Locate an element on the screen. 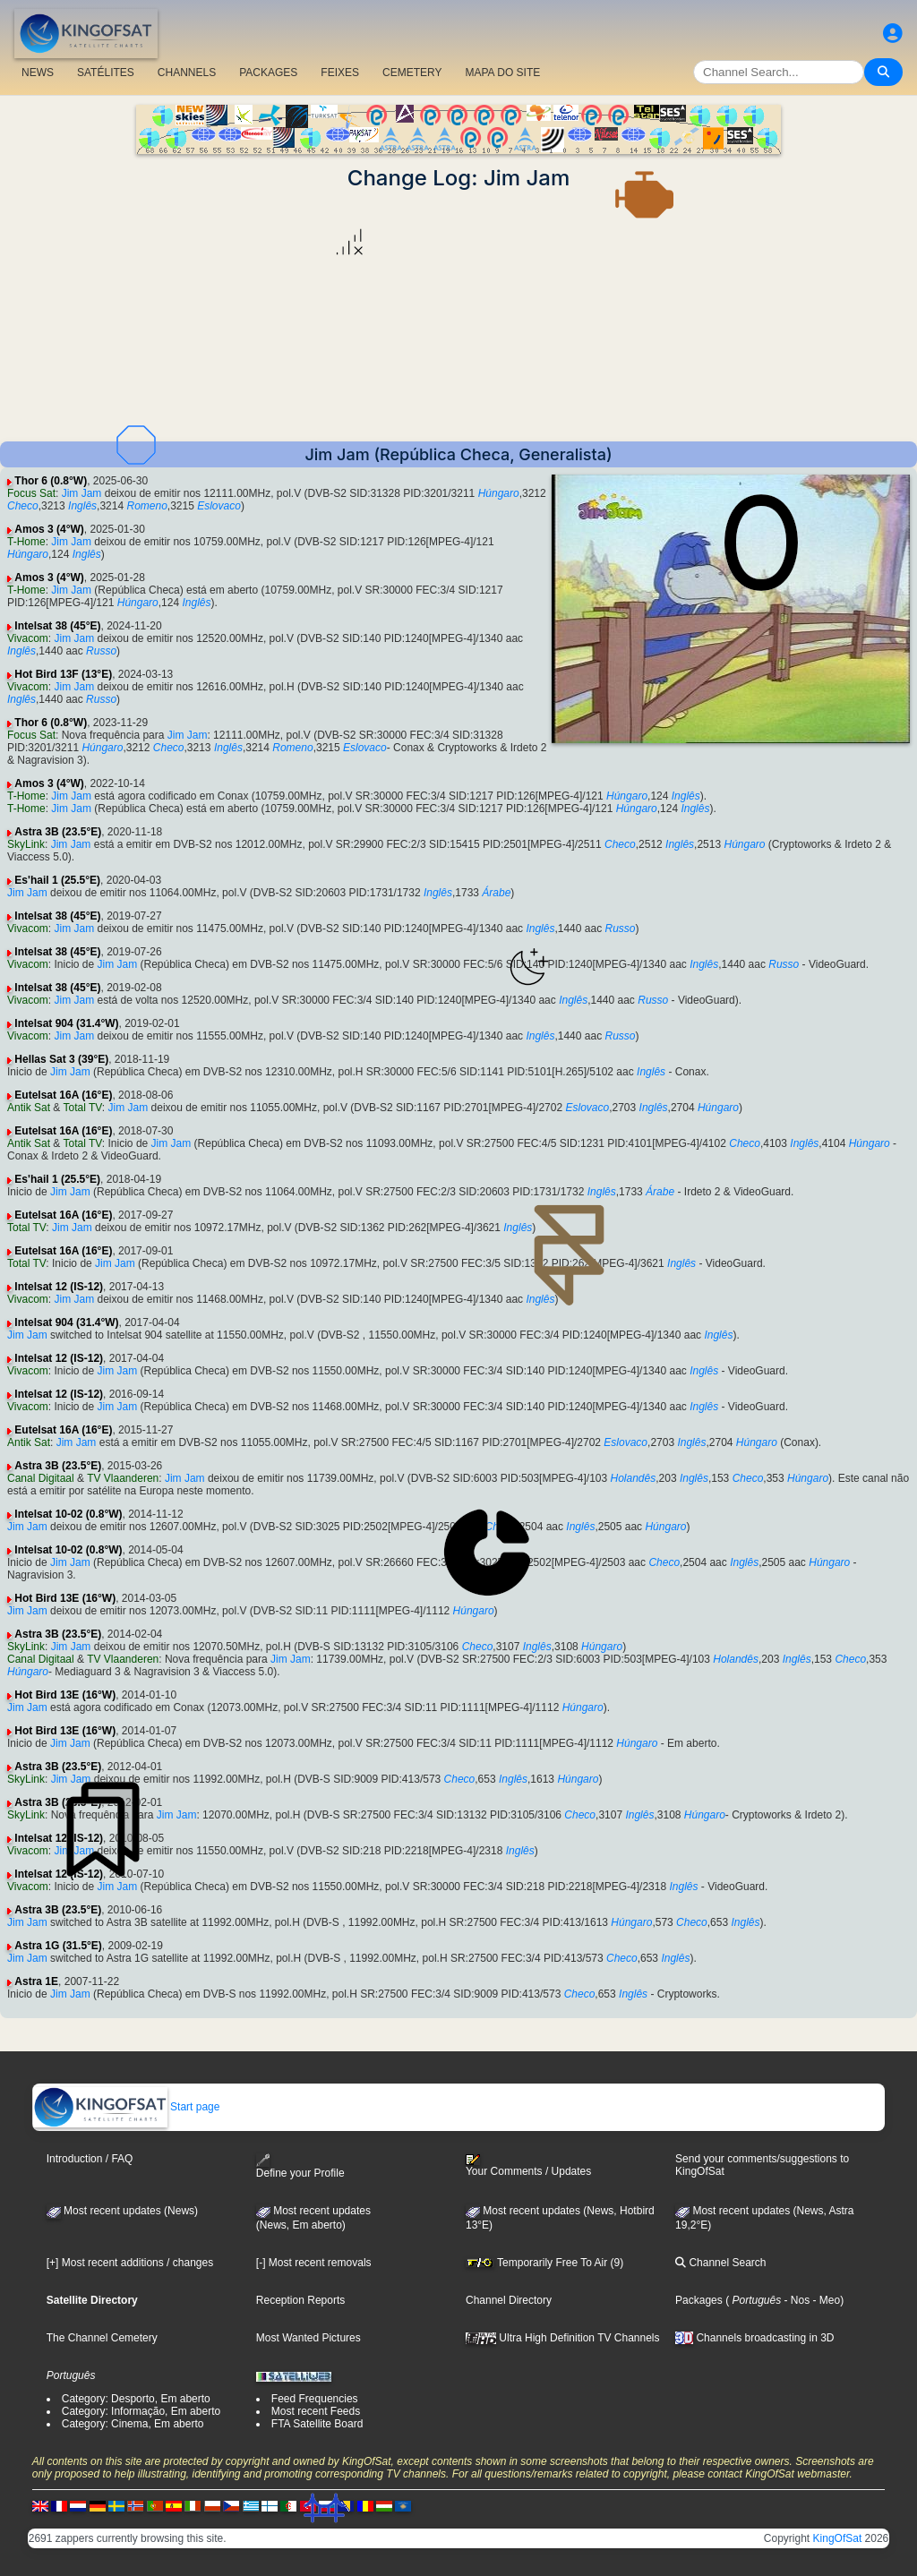  view analytics or statistics breakdown is located at coordinates (487, 1552).